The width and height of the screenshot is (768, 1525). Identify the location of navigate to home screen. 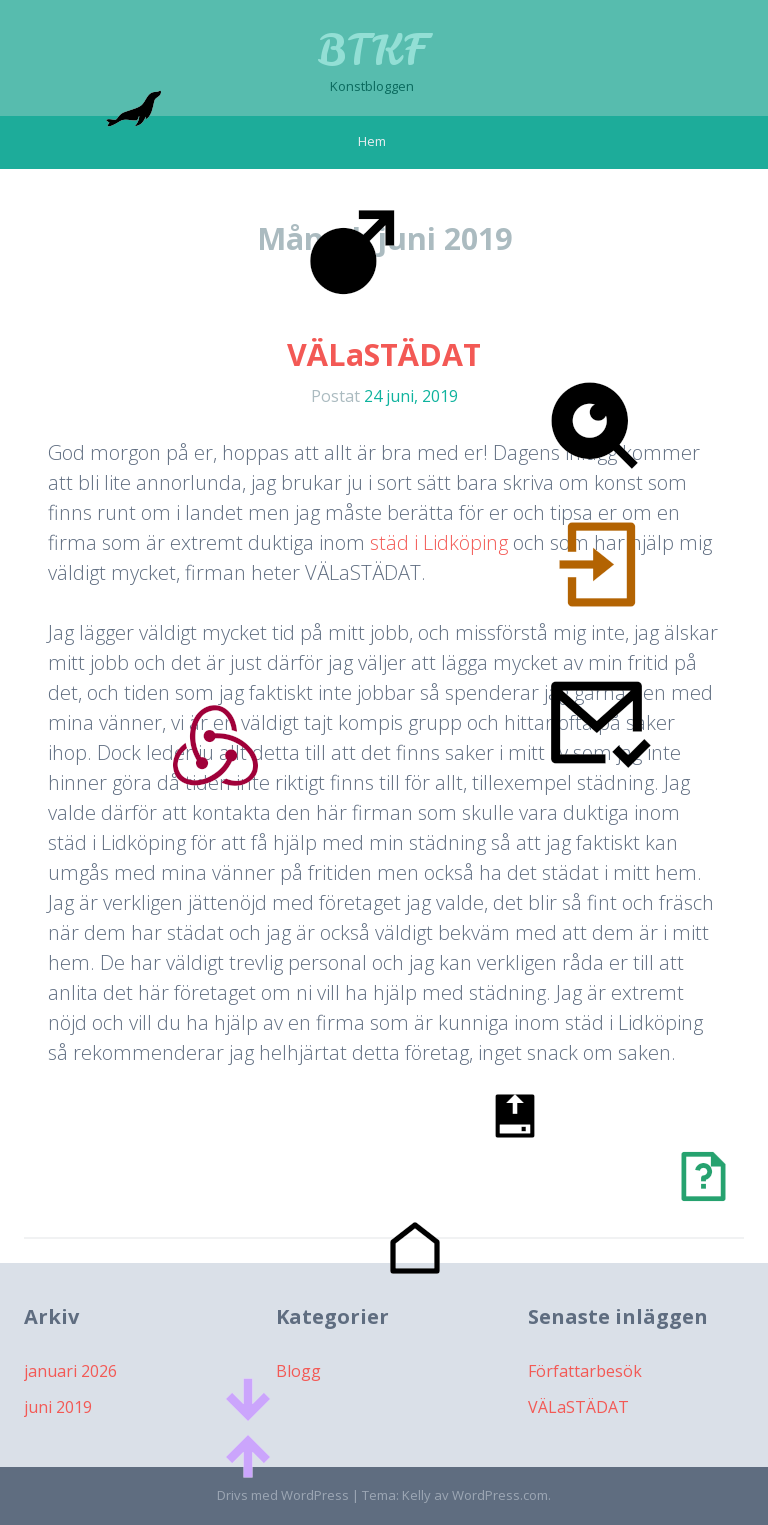
(415, 1249).